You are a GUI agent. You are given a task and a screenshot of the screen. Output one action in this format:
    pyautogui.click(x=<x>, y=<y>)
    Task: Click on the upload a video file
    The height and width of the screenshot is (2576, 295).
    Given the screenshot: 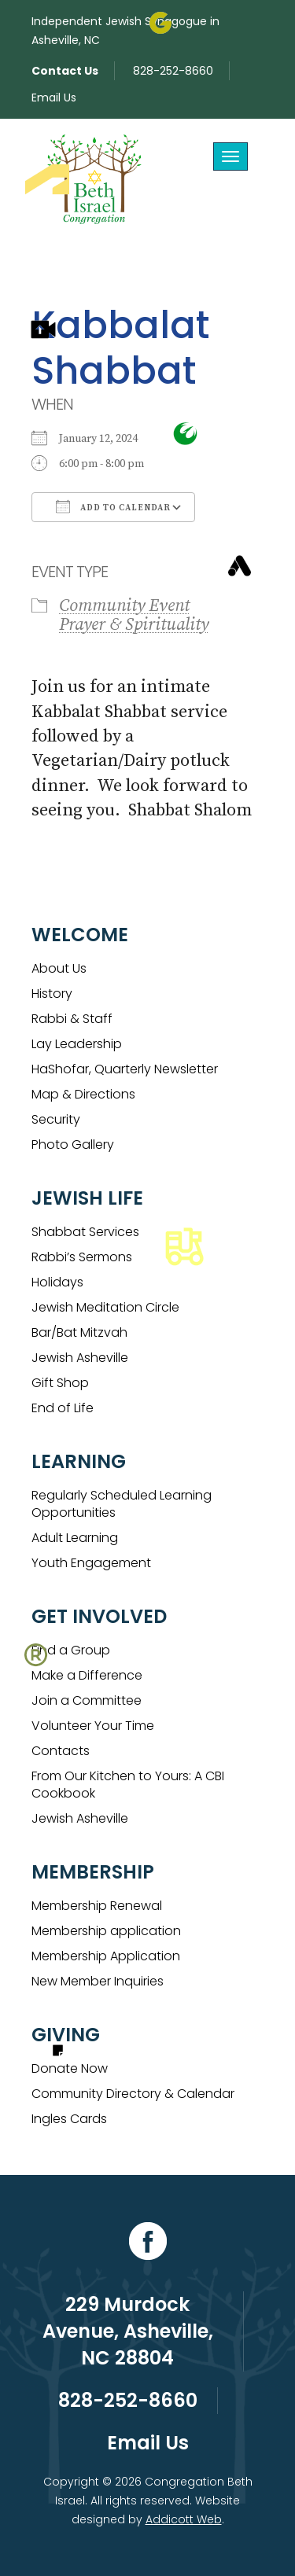 What is the action you would take?
    pyautogui.click(x=43, y=329)
    